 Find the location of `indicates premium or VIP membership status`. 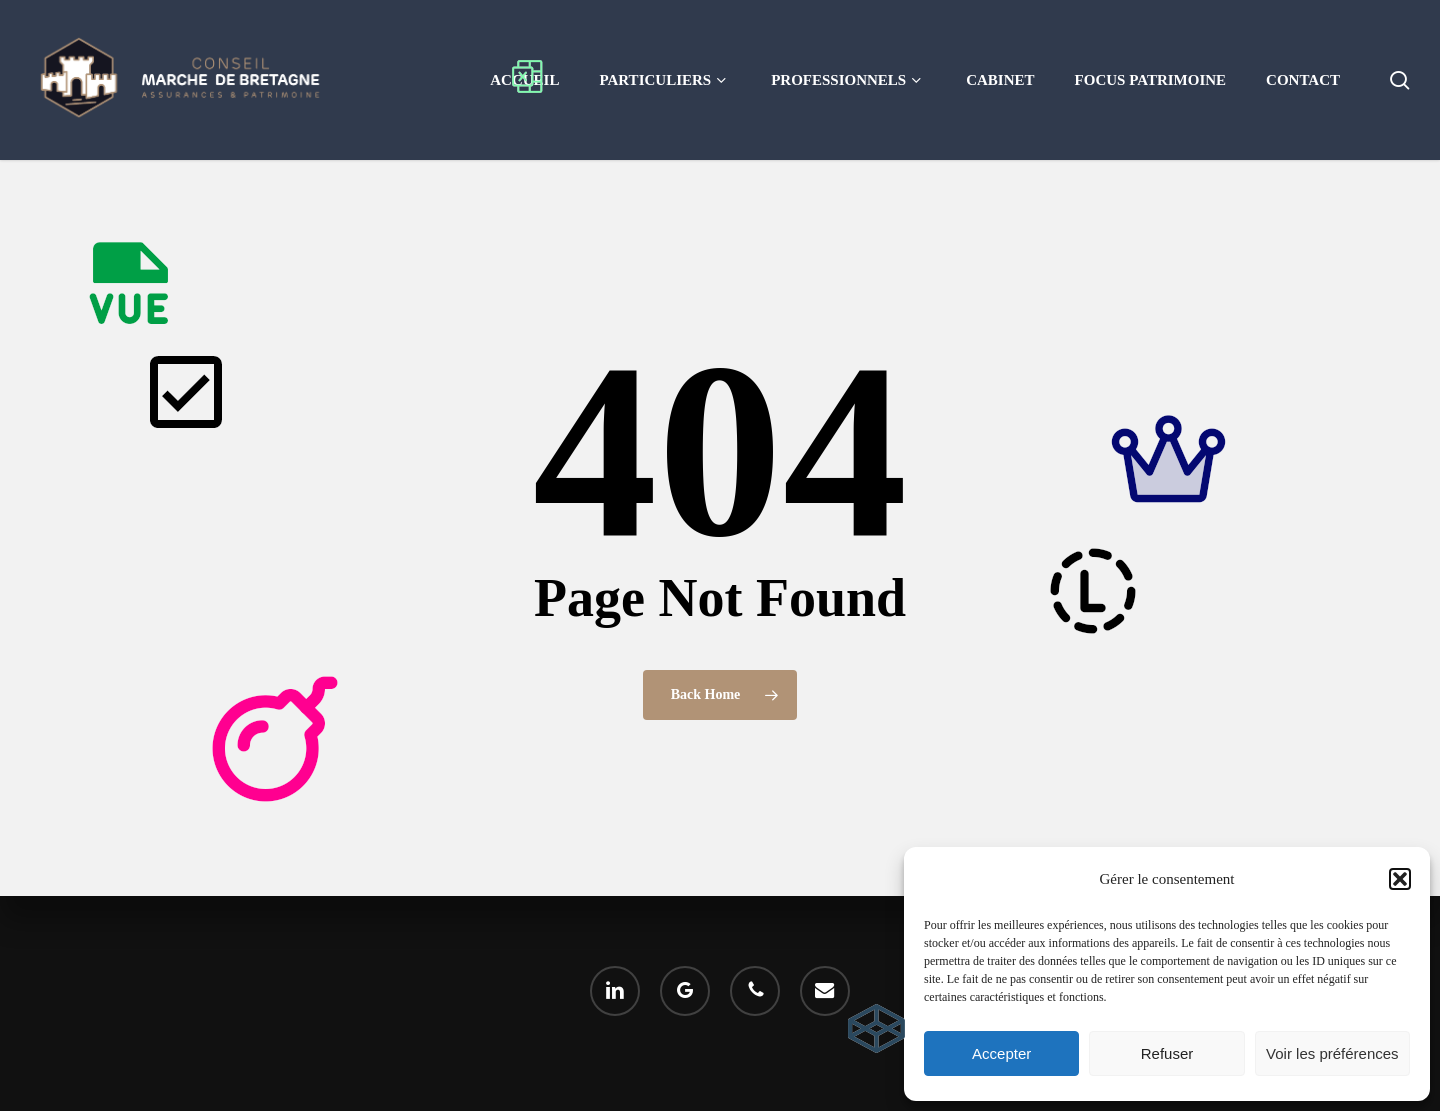

indicates premium or VIP membership status is located at coordinates (1168, 464).